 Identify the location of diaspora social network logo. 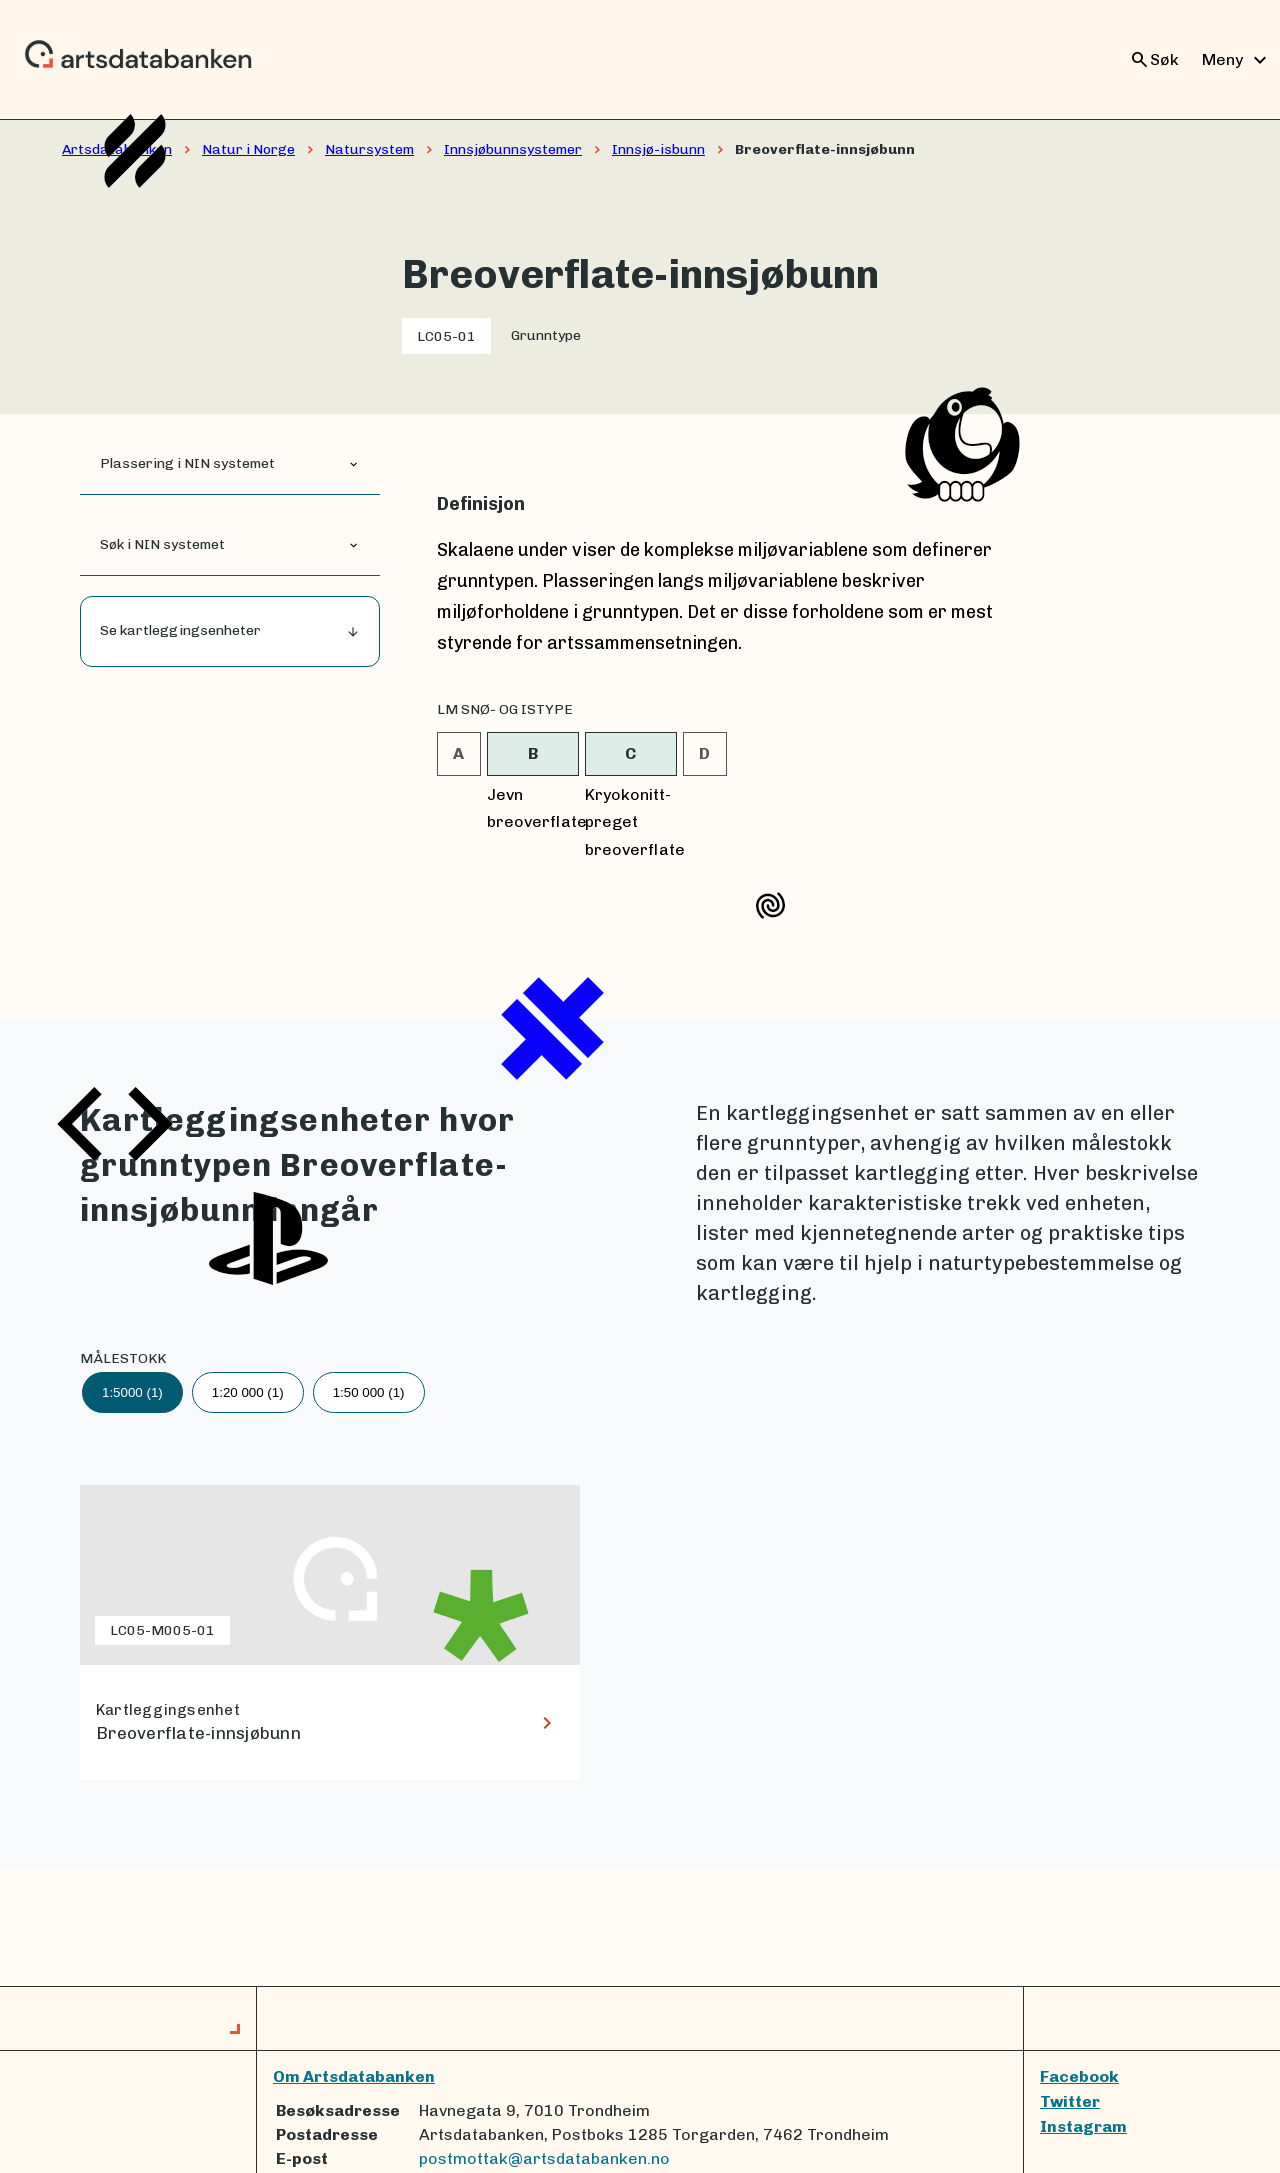
(481, 1616).